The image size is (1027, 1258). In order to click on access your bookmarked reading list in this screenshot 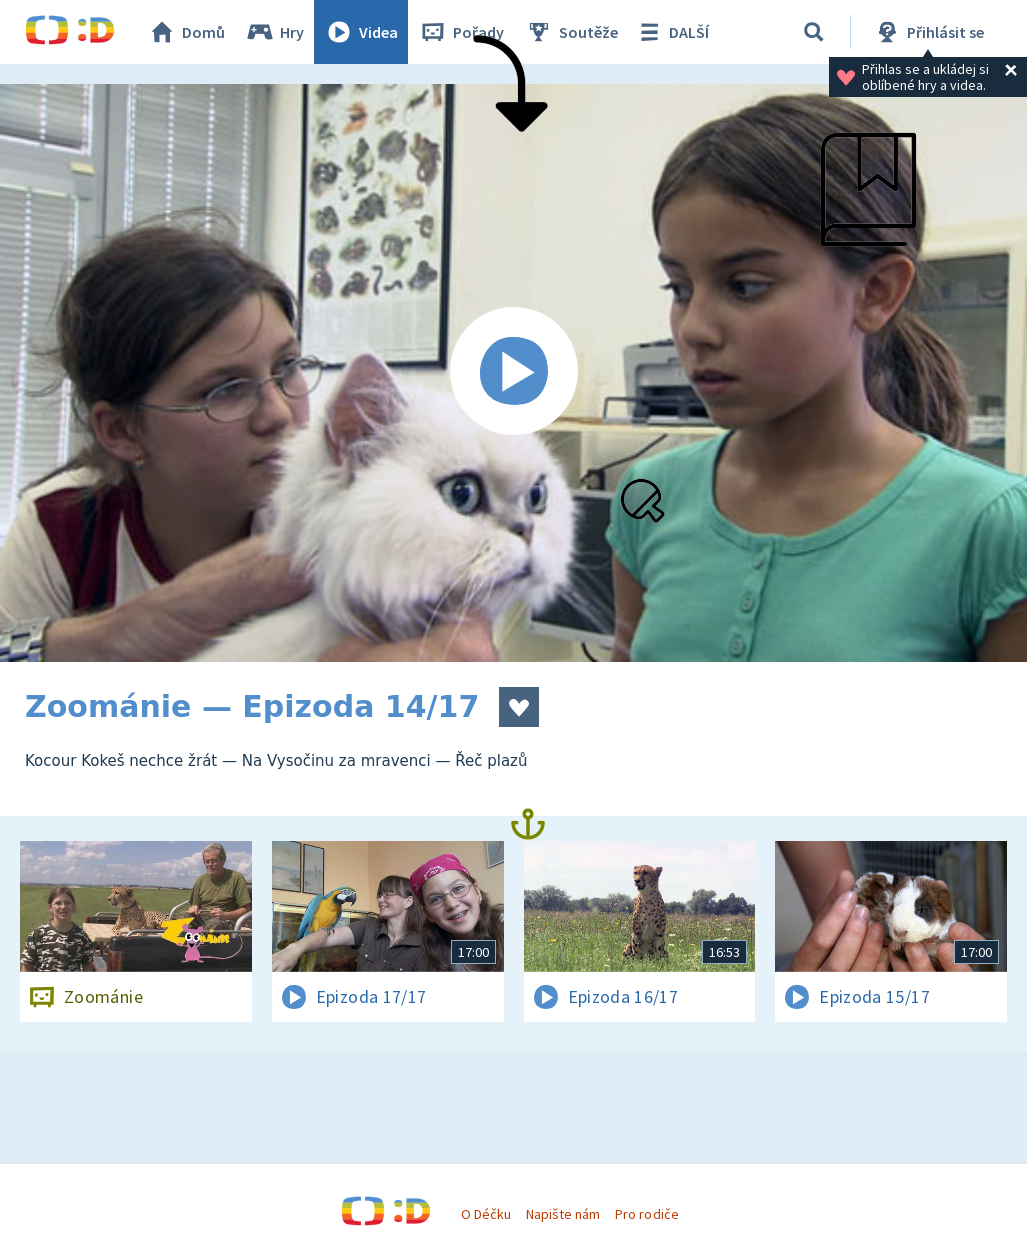, I will do `click(868, 189)`.